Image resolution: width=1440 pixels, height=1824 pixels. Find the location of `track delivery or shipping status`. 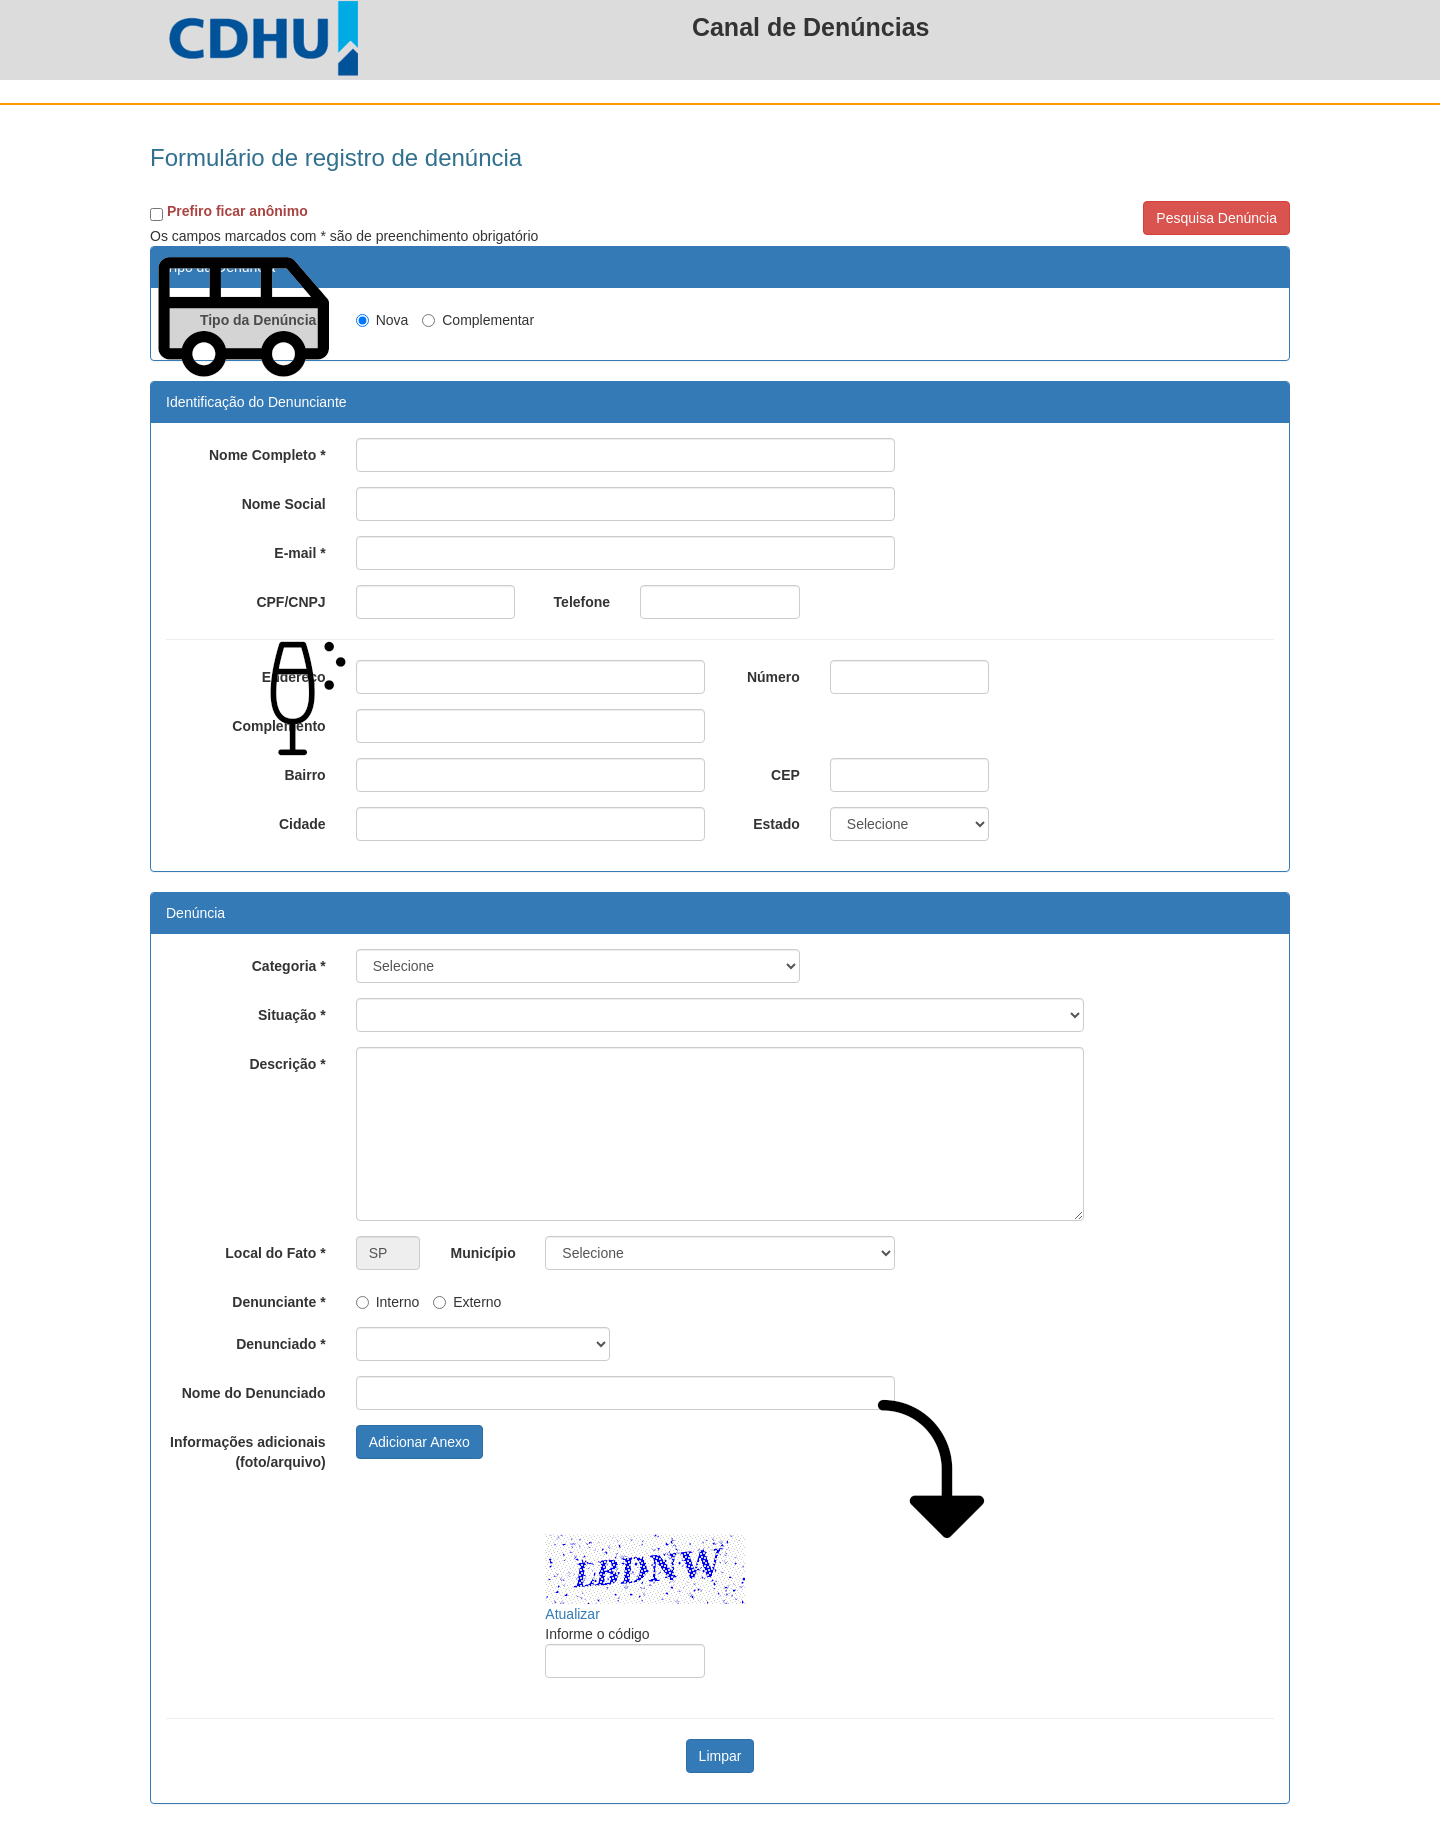

track delivery or shipping status is located at coordinates (238, 314).